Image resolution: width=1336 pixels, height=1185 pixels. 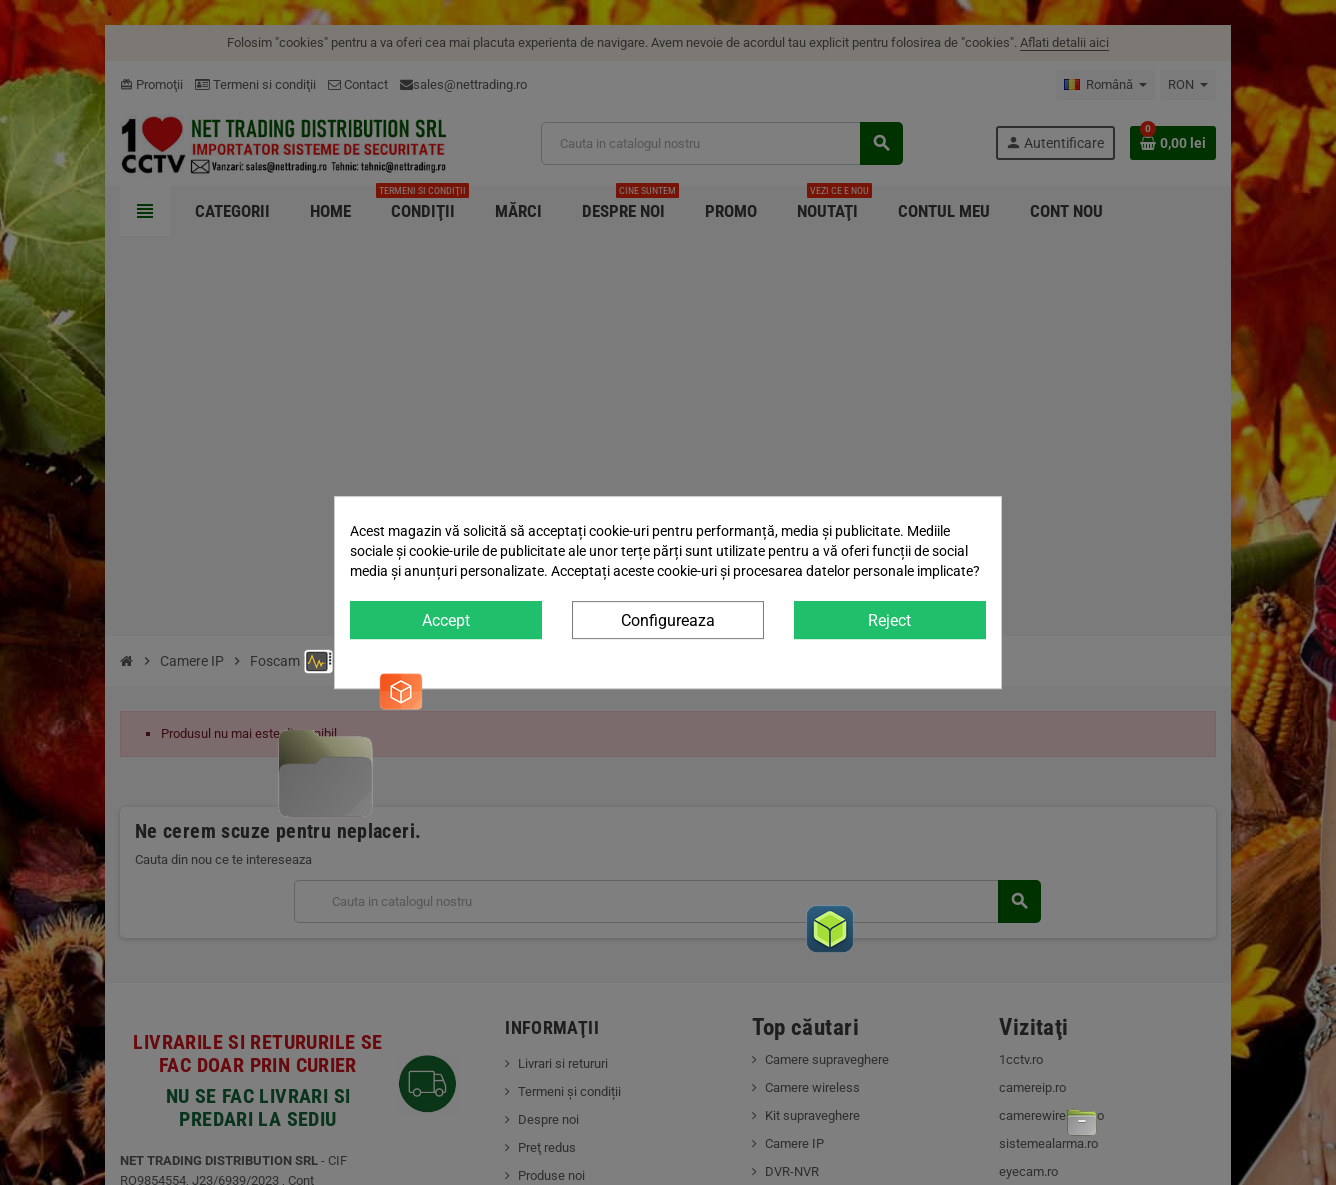 What do you see at coordinates (1082, 1122) in the screenshot?
I see `open file manager application` at bounding box center [1082, 1122].